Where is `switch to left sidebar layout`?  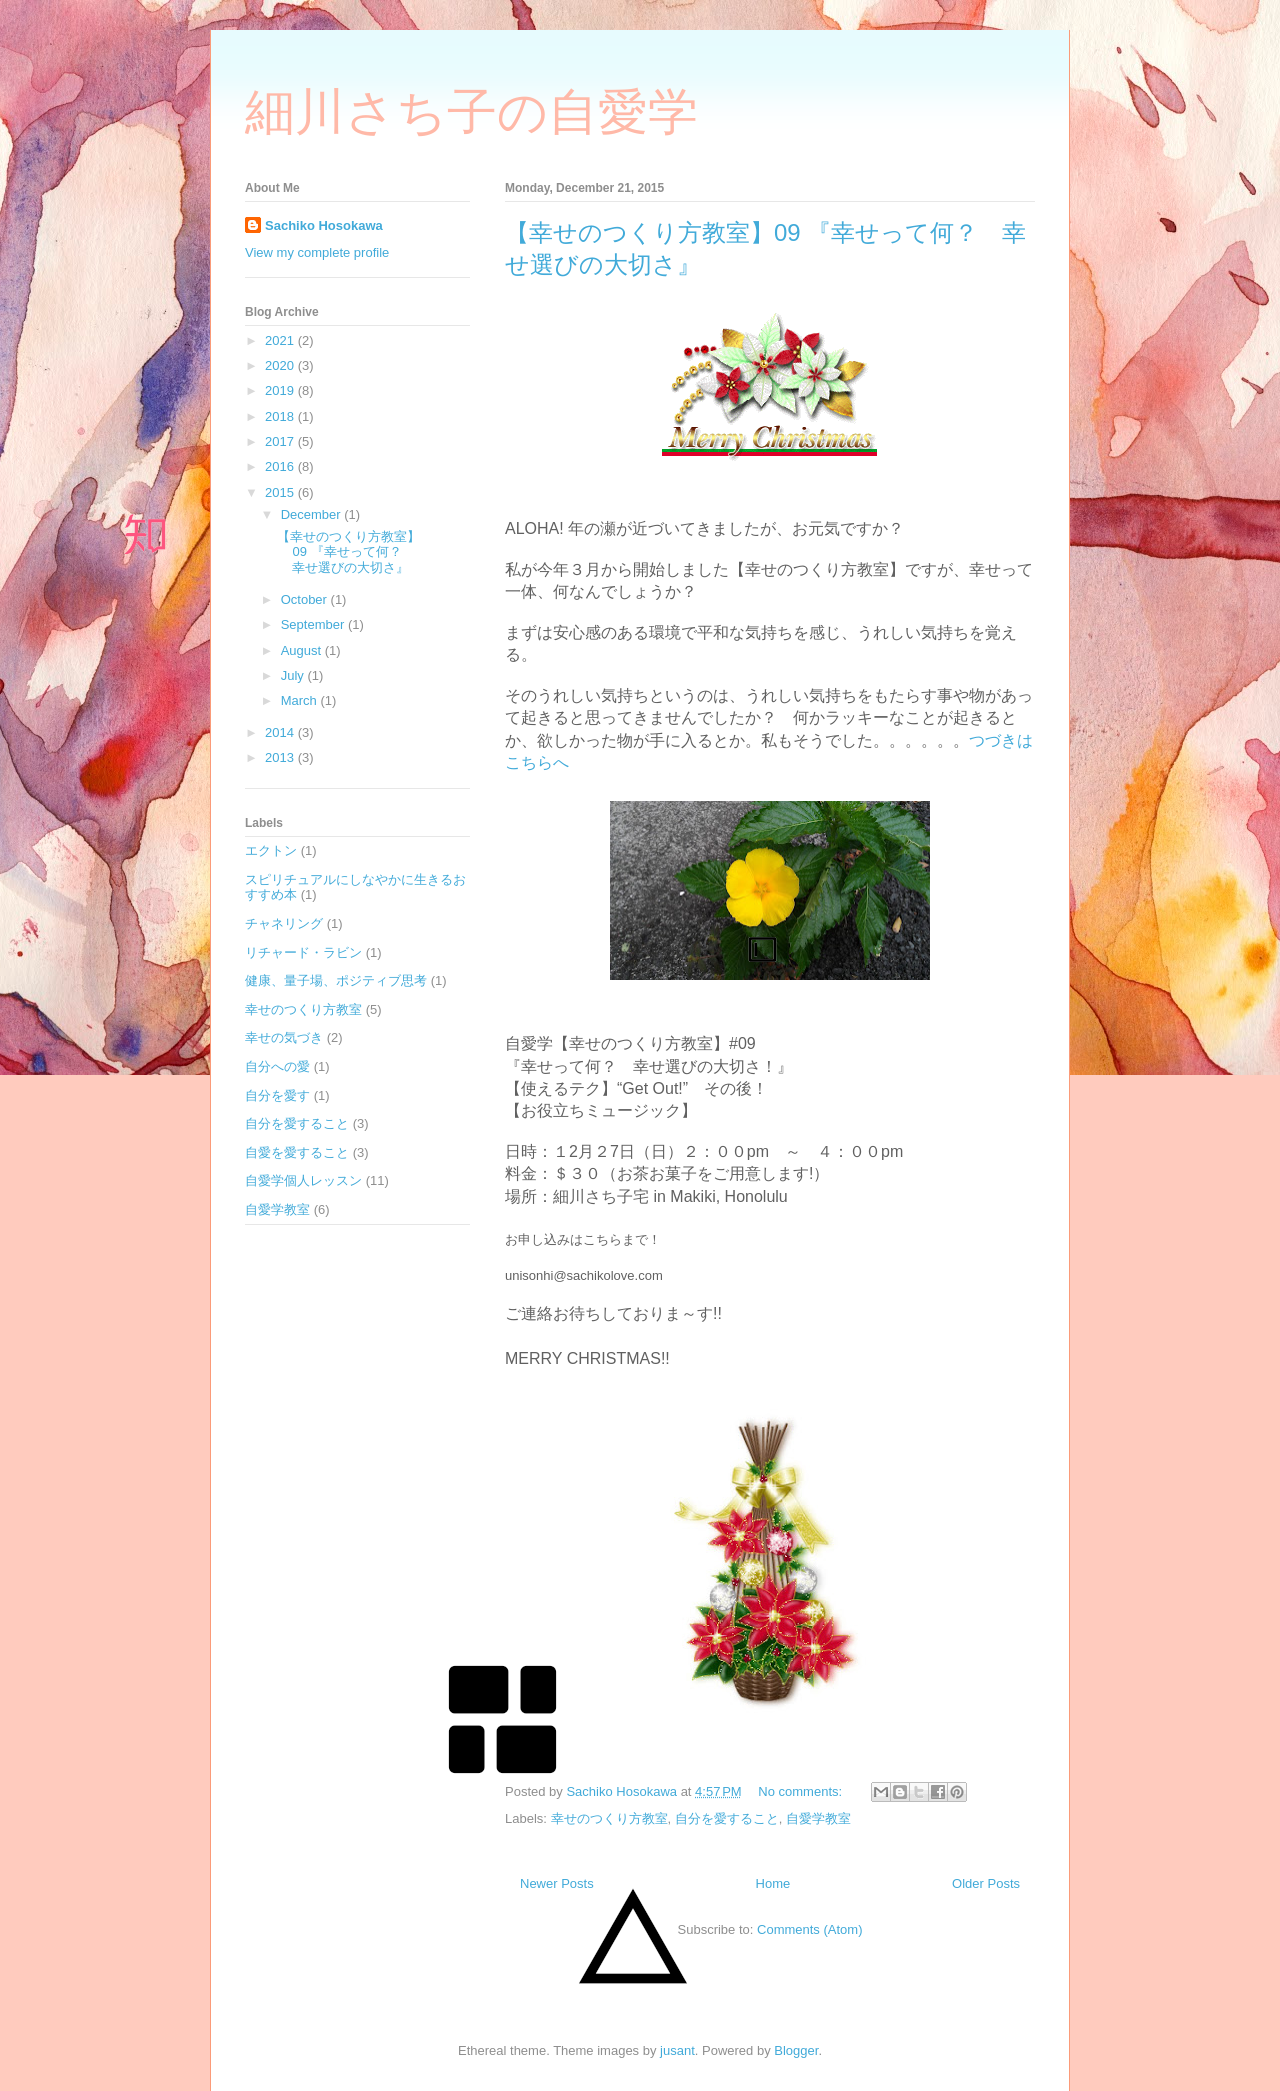
switch to left sidebar layout is located at coordinates (762, 949).